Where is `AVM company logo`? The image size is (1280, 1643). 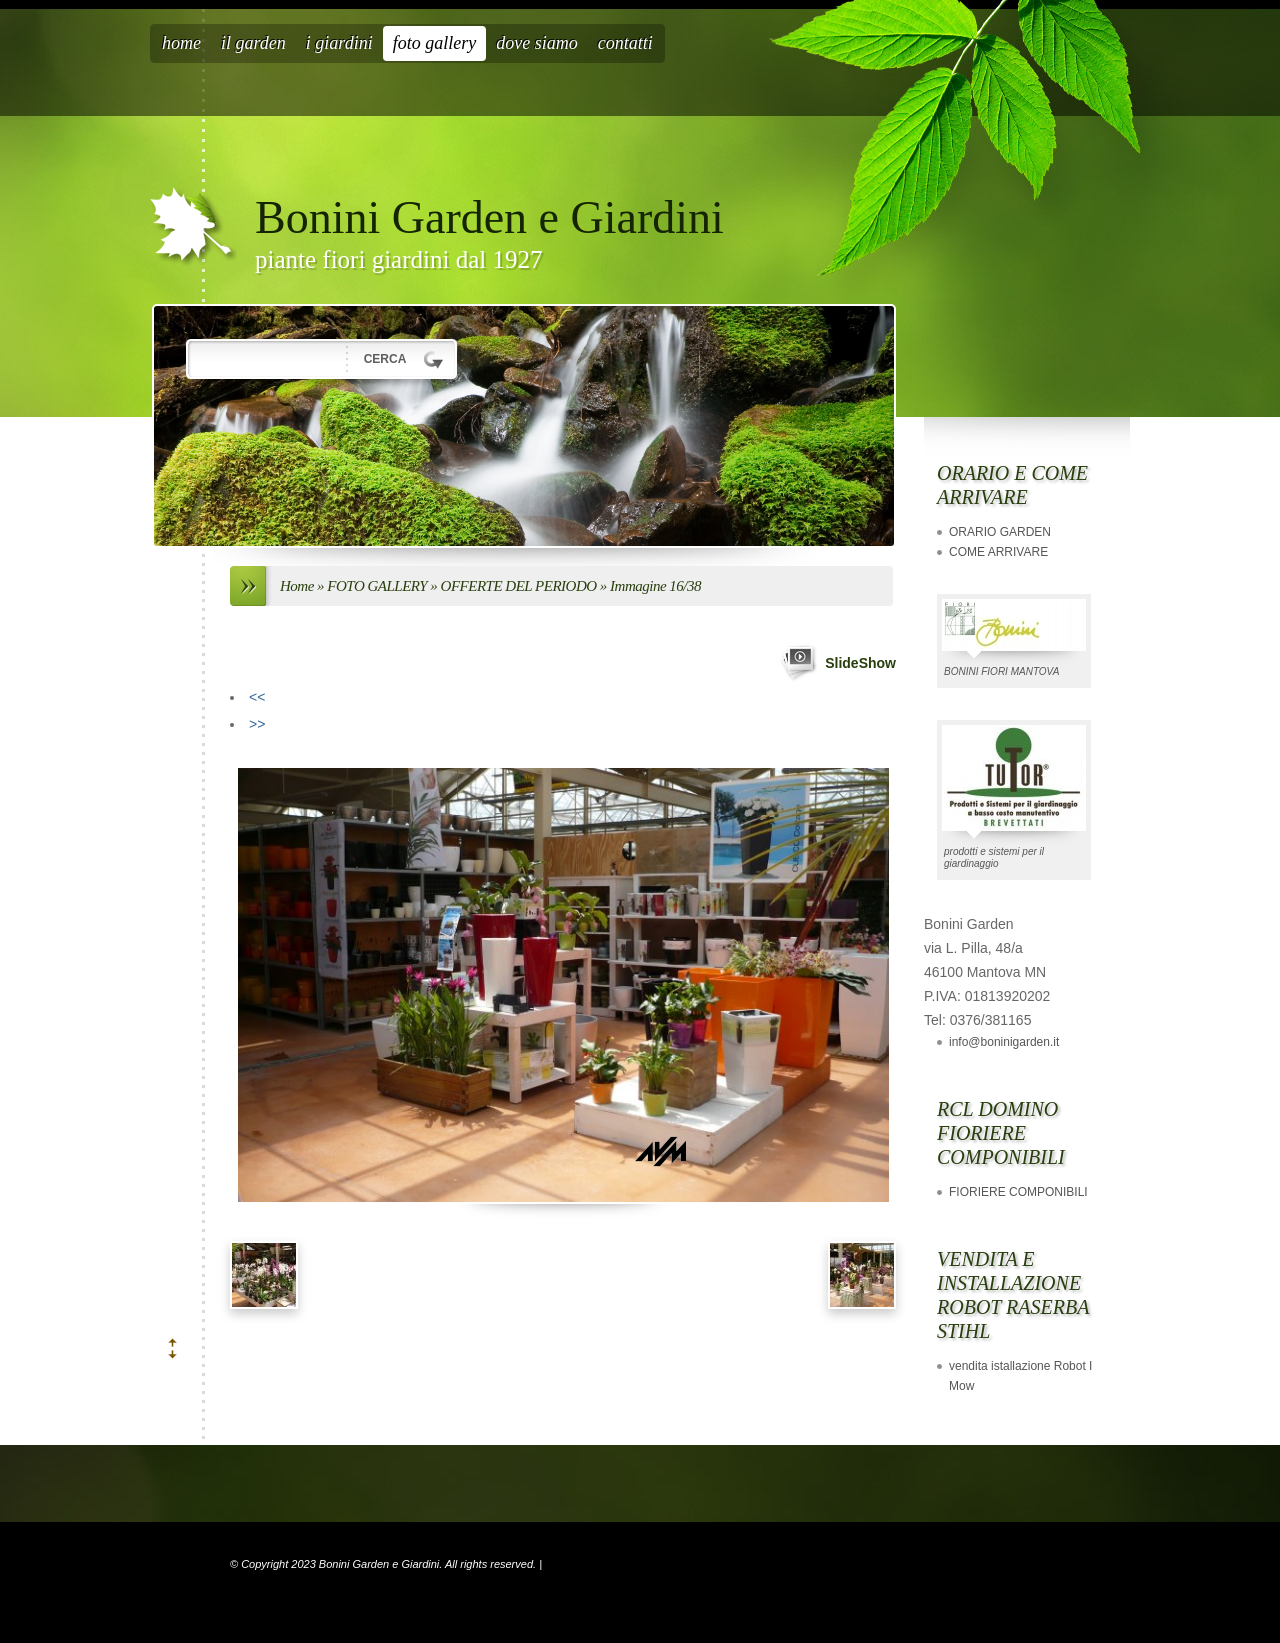
AVM company logo is located at coordinates (660, 1151).